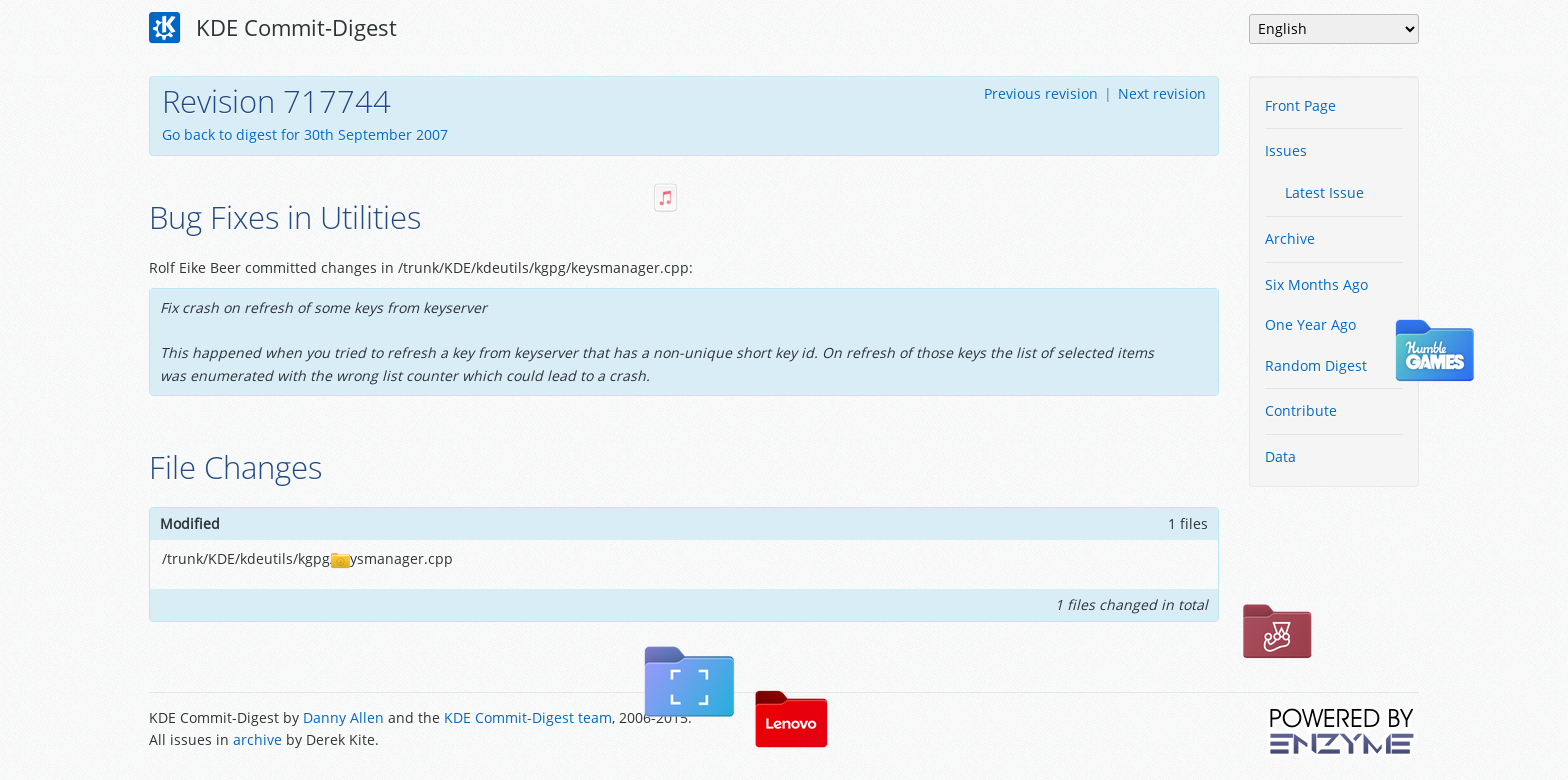 This screenshot has width=1568, height=780. What do you see at coordinates (791, 721) in the screenshot?
I see `open folder containing Lenovo files or applications` at bounding box center [791, 721].